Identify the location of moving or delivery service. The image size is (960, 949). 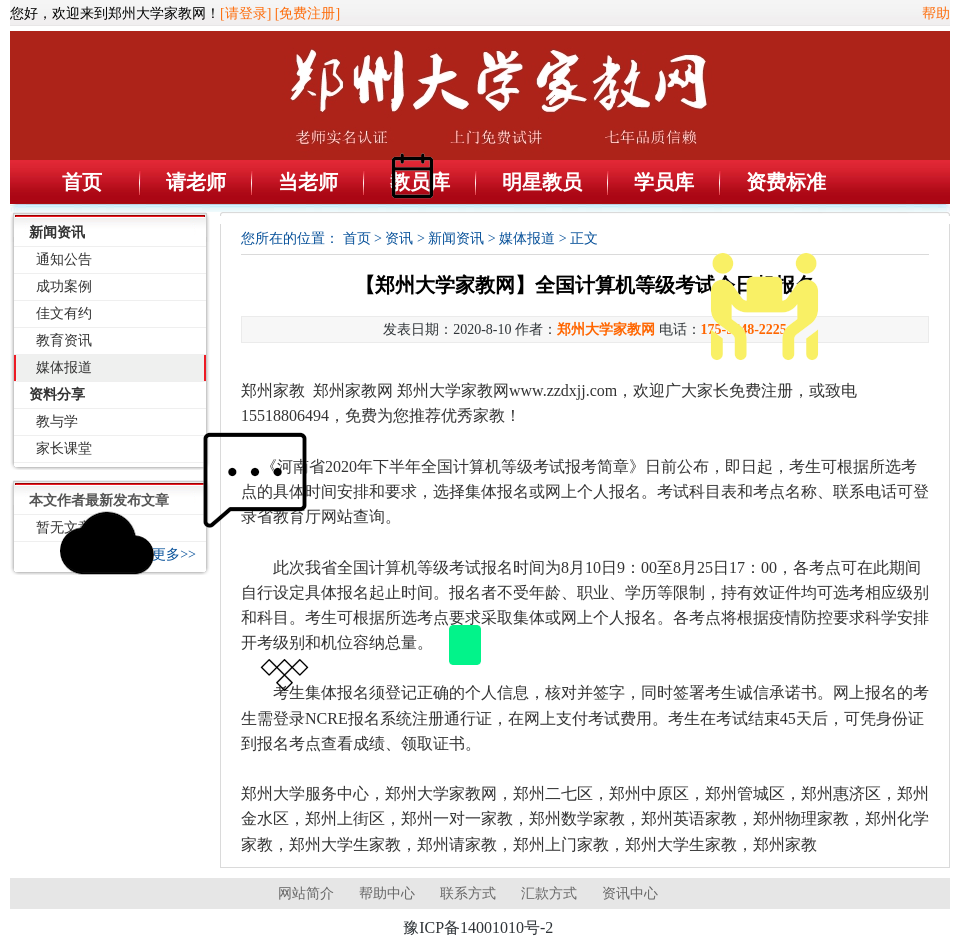
(764, 306).